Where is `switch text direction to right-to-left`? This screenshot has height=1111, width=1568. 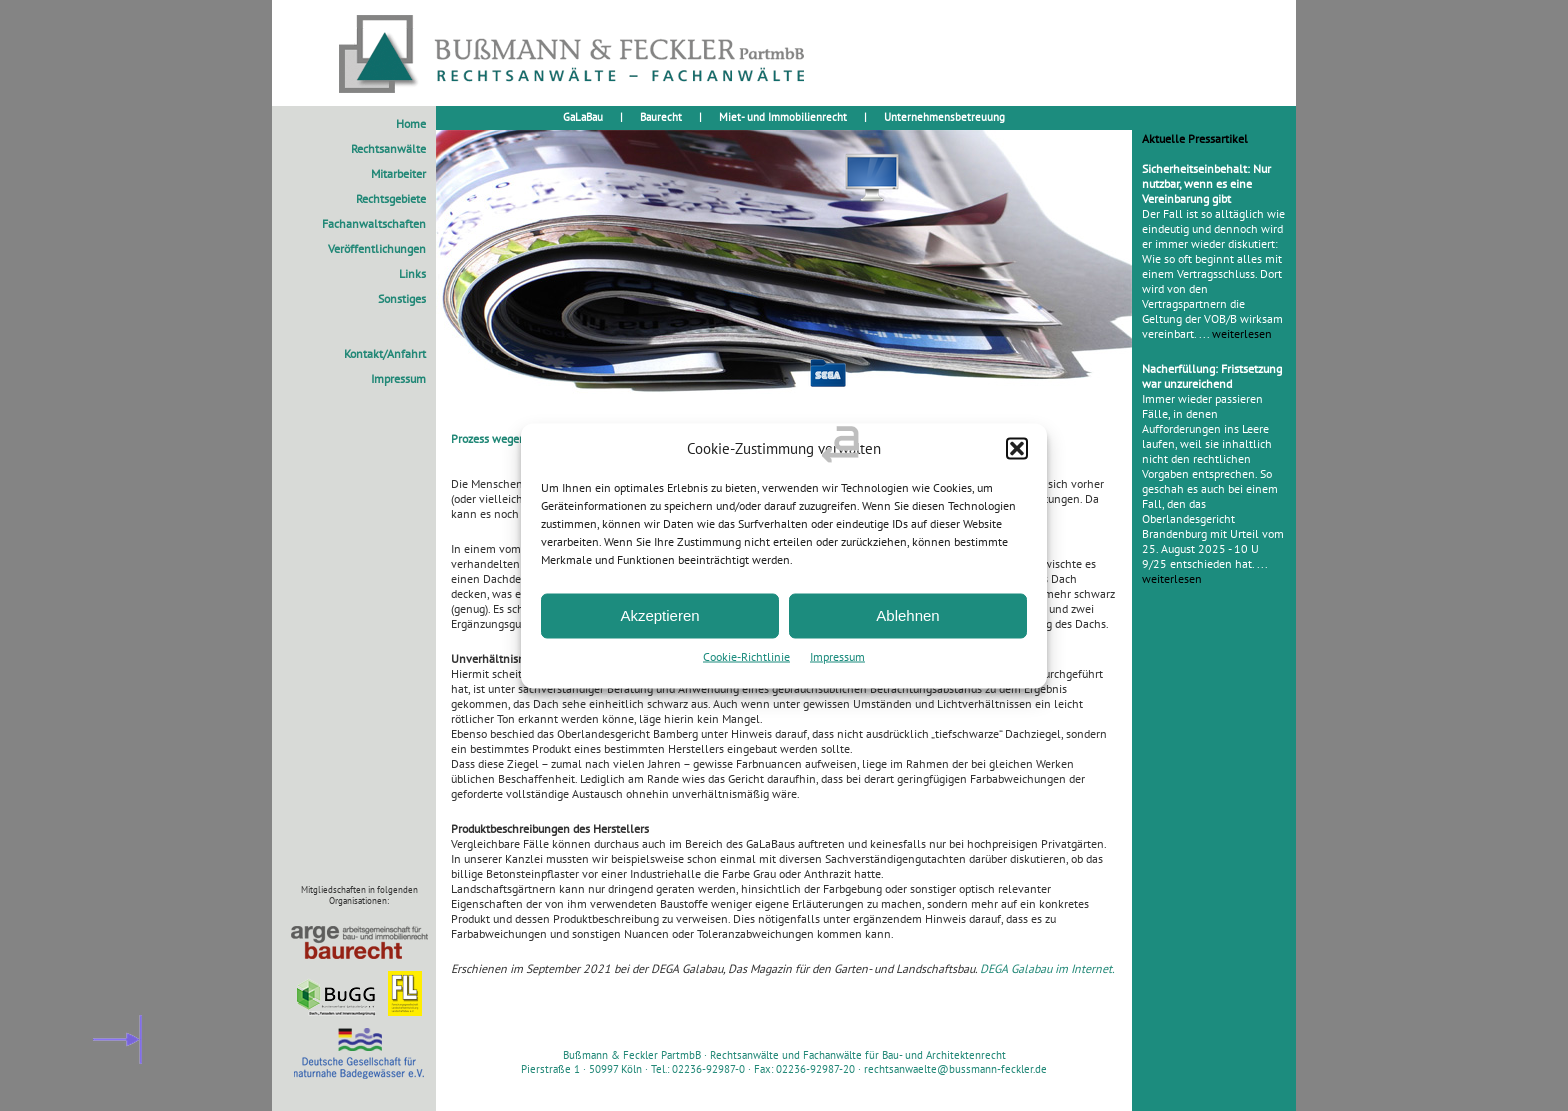 switch text direction to right-to-left is located at coordinates (841, 445).